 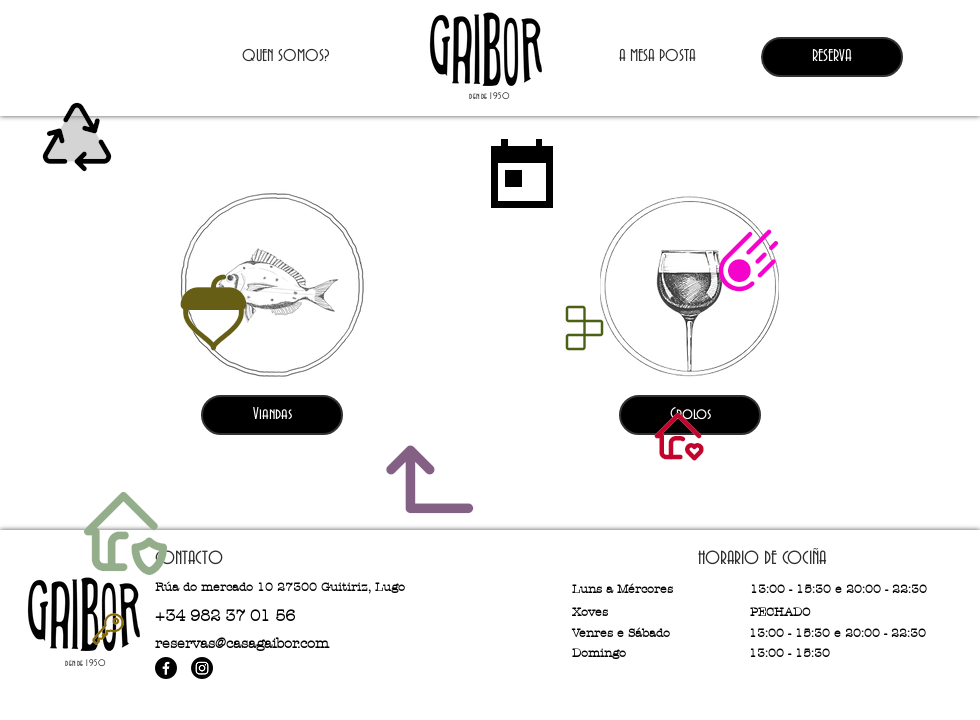 What do you see at coordinates (108, 629) in the screenshot?
I see `access security or password settings` at bounding box center [108, 629].